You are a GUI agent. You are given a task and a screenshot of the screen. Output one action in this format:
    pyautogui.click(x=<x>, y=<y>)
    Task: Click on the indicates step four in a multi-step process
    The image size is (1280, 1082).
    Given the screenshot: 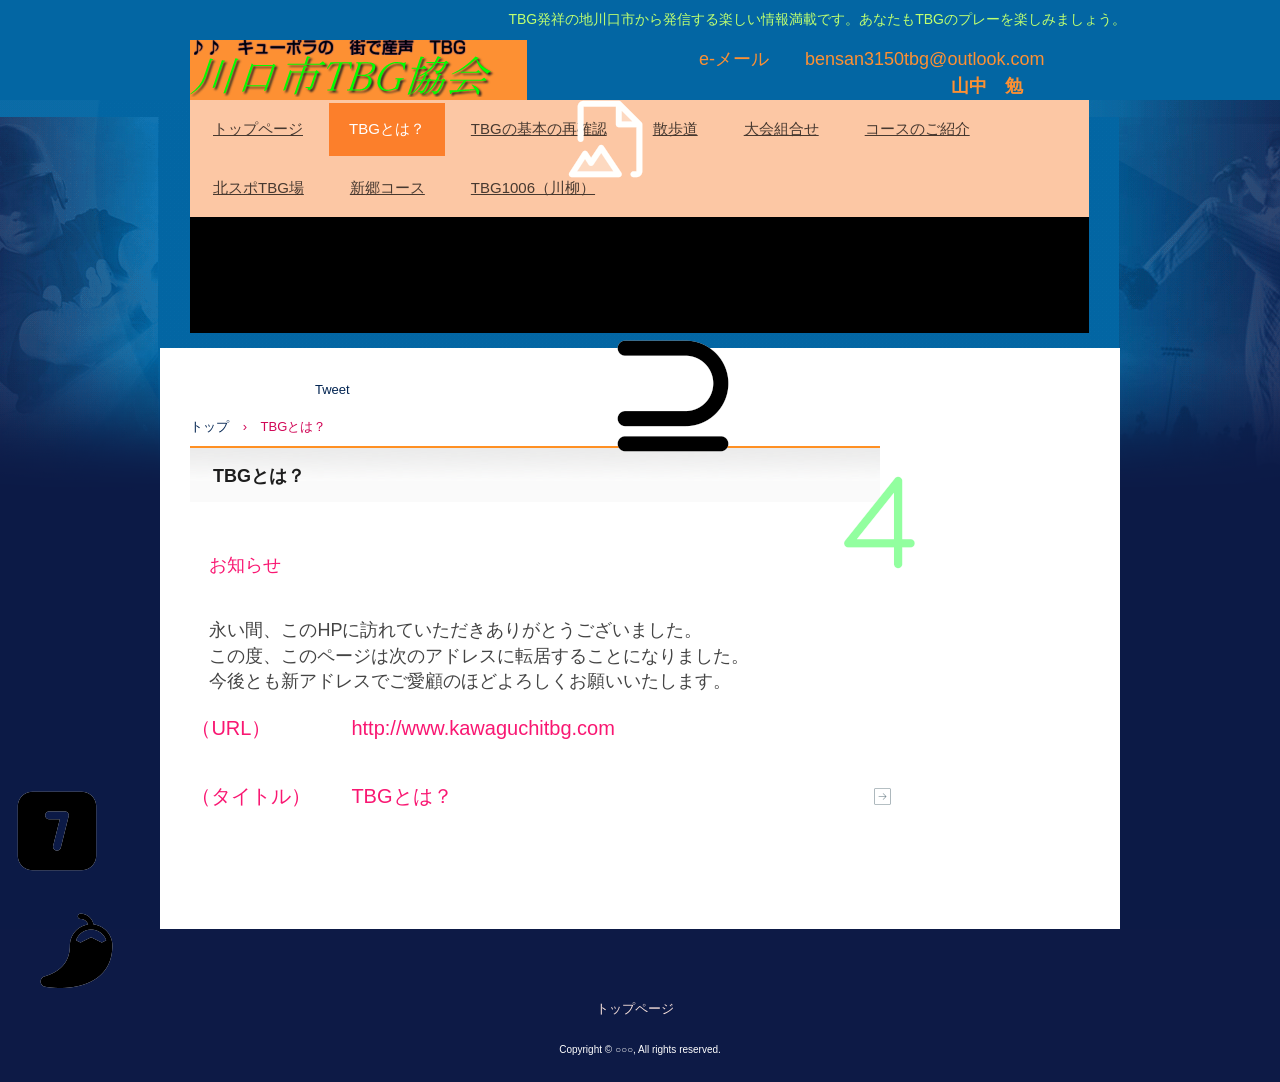 What is the action you would take?
    pyautogui.click(x=881, y=522)
    